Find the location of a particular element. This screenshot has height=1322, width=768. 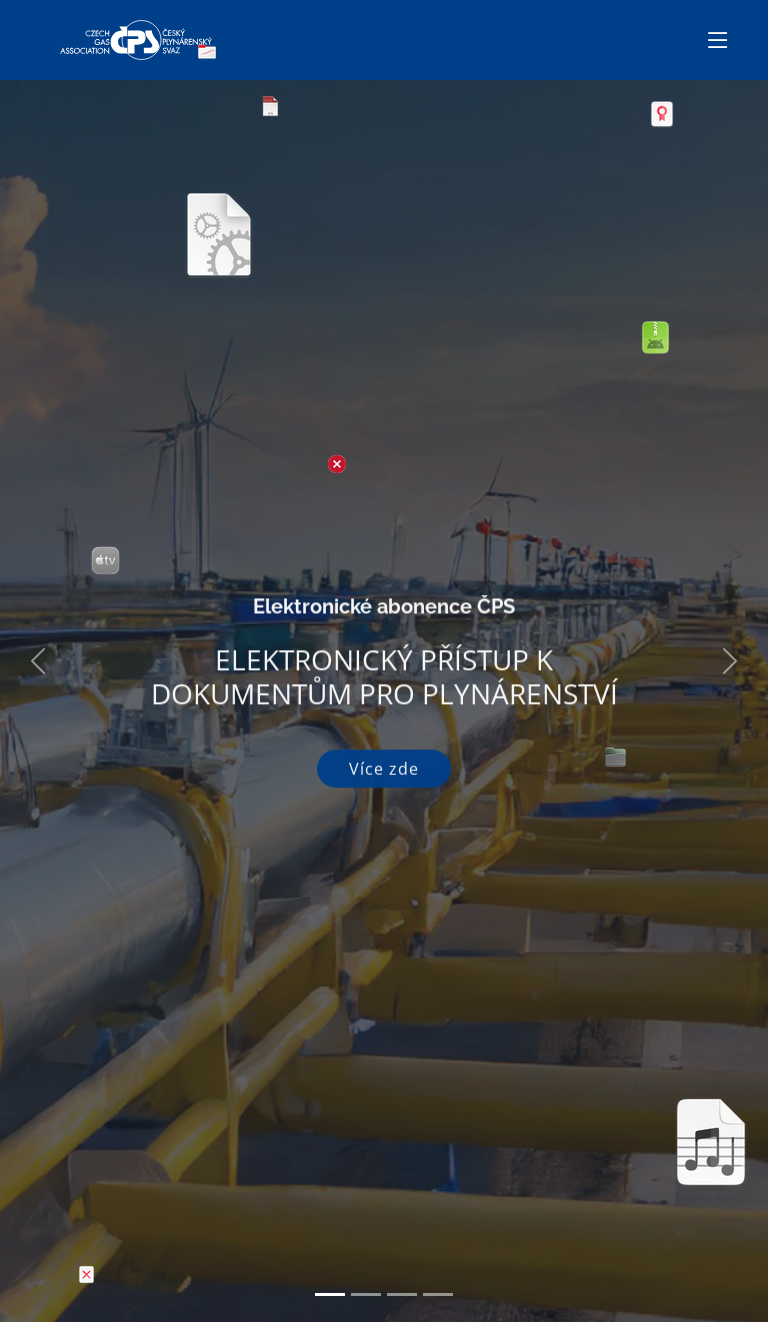

shared library file used by system applications is located at coordinates (219, 236).